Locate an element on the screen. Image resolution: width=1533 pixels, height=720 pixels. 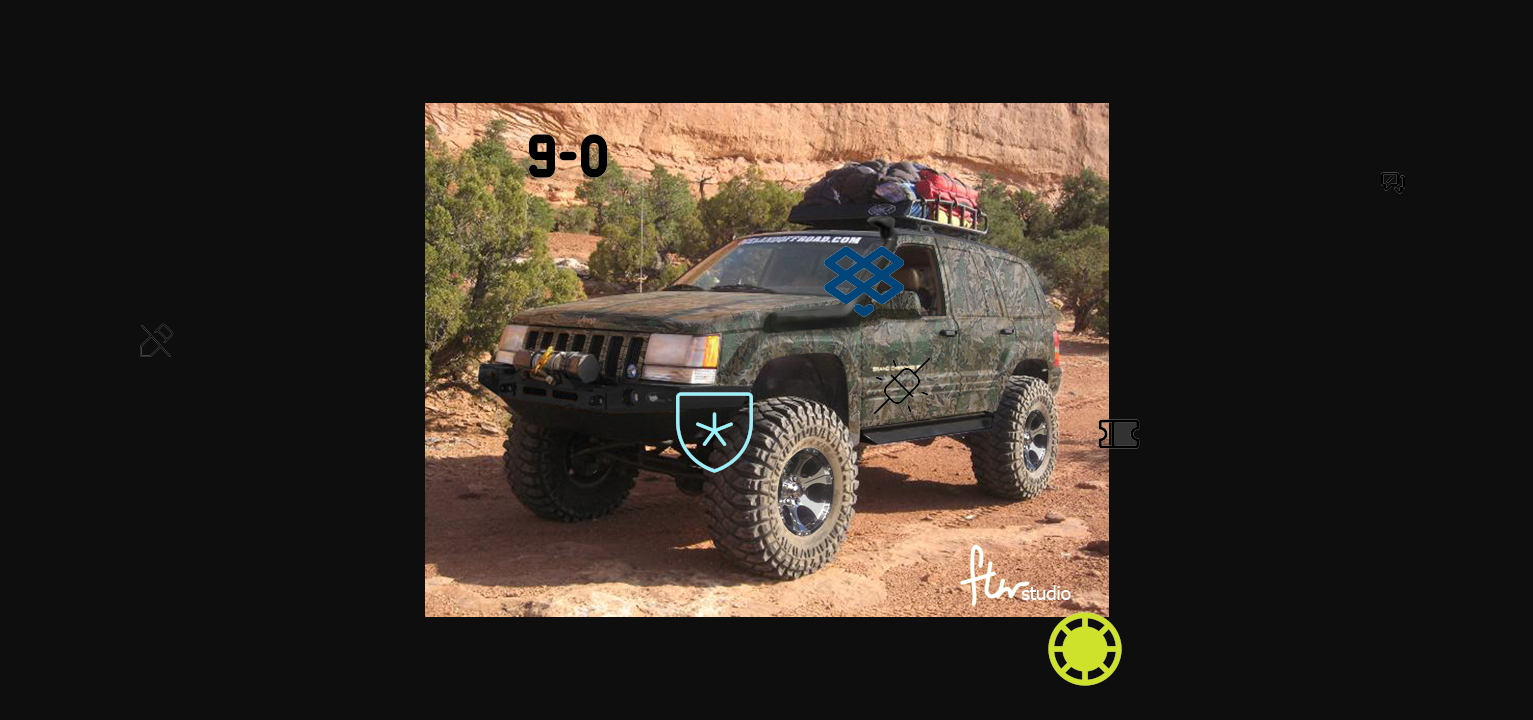
editing is disabled is located at coordinates (156, 341).